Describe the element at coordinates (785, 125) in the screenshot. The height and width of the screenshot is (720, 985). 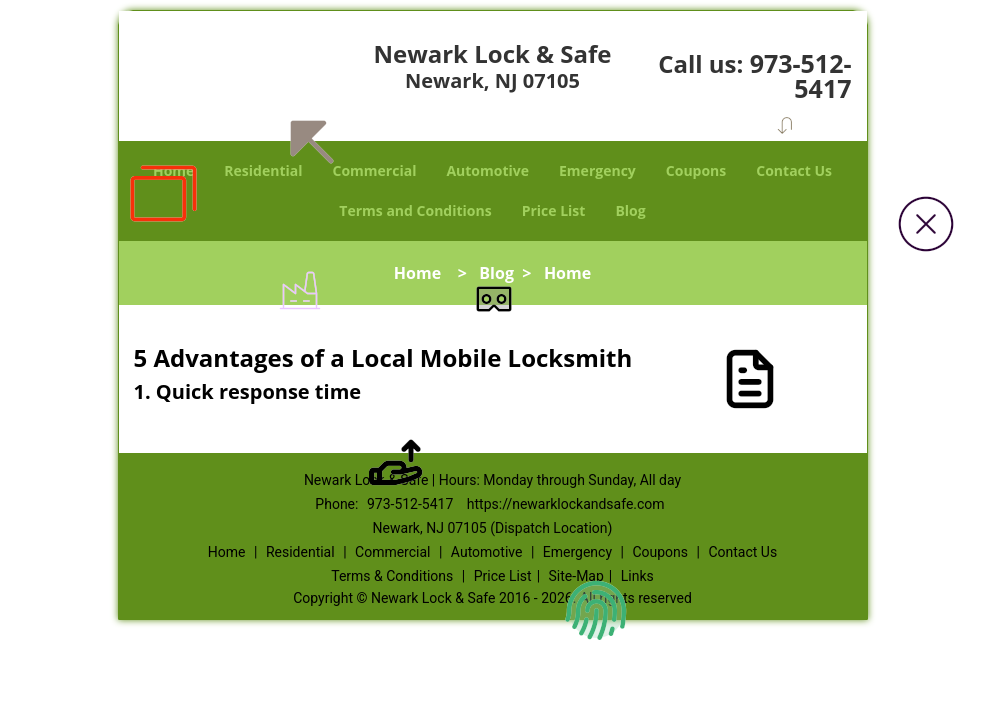
I see `undo or reverse last action` at that location.